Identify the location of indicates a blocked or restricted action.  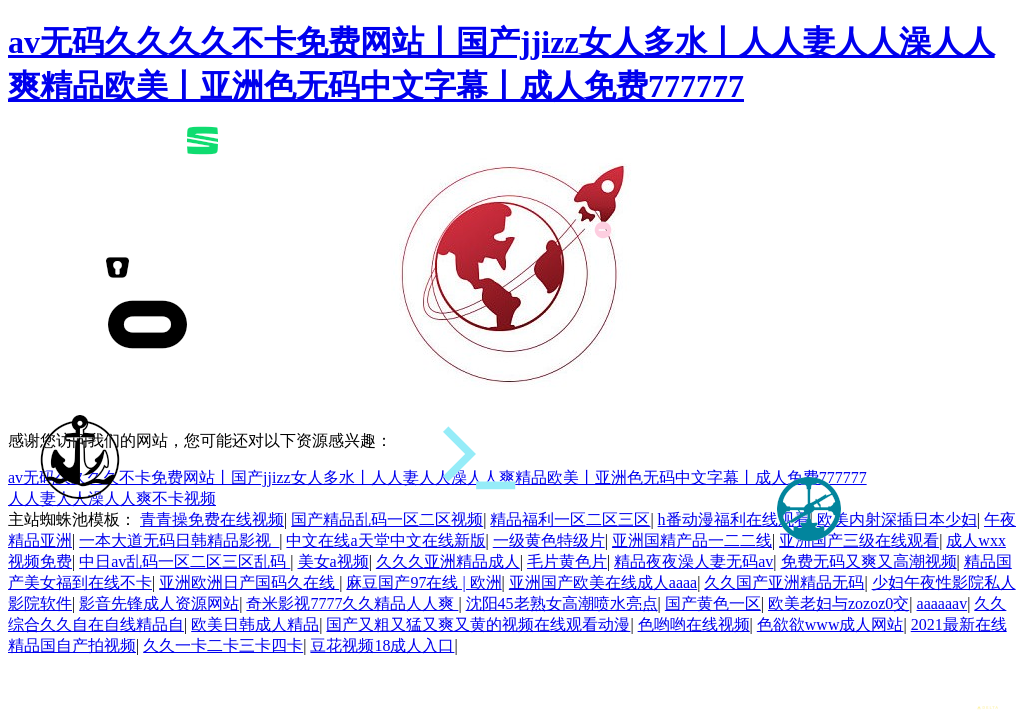
(603, 230).